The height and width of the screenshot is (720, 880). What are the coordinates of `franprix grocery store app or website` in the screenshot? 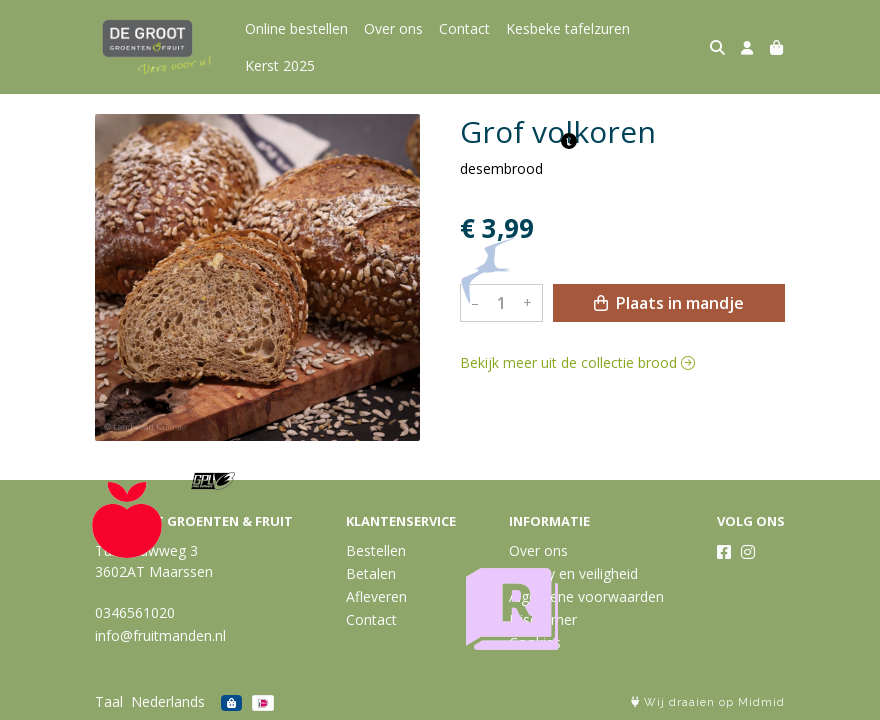 It's located at (127, 520).